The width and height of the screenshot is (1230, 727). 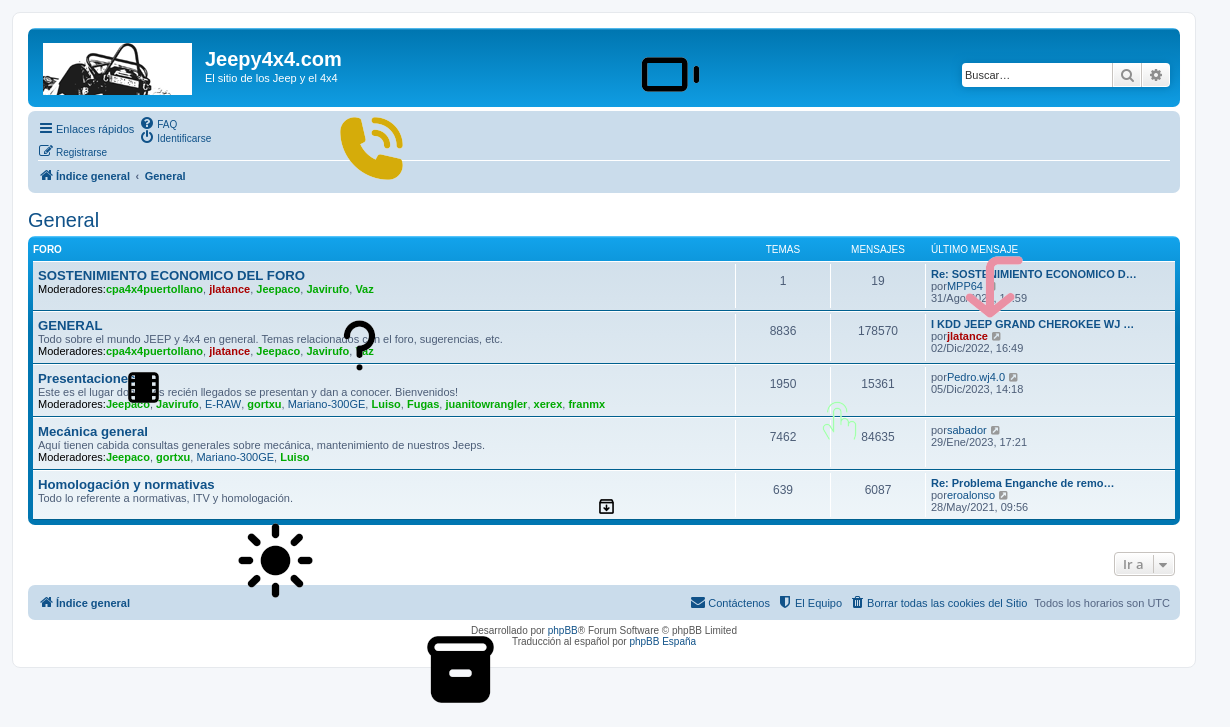 I want to click on indicates current battery level, so click(x=670, y=74).